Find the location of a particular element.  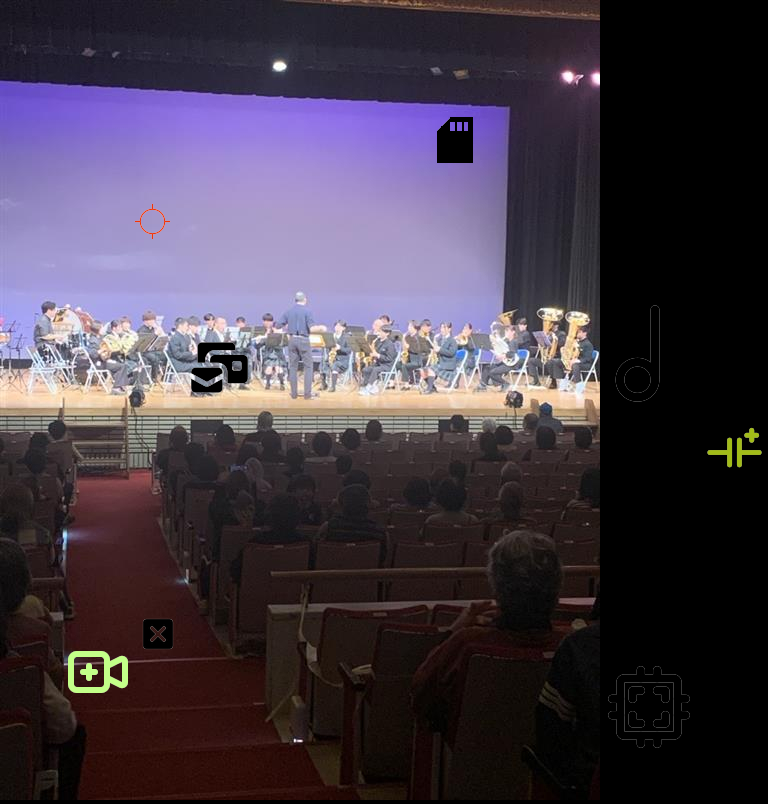

access bulk mail or mass messaging is located at coordinates (219, 367).